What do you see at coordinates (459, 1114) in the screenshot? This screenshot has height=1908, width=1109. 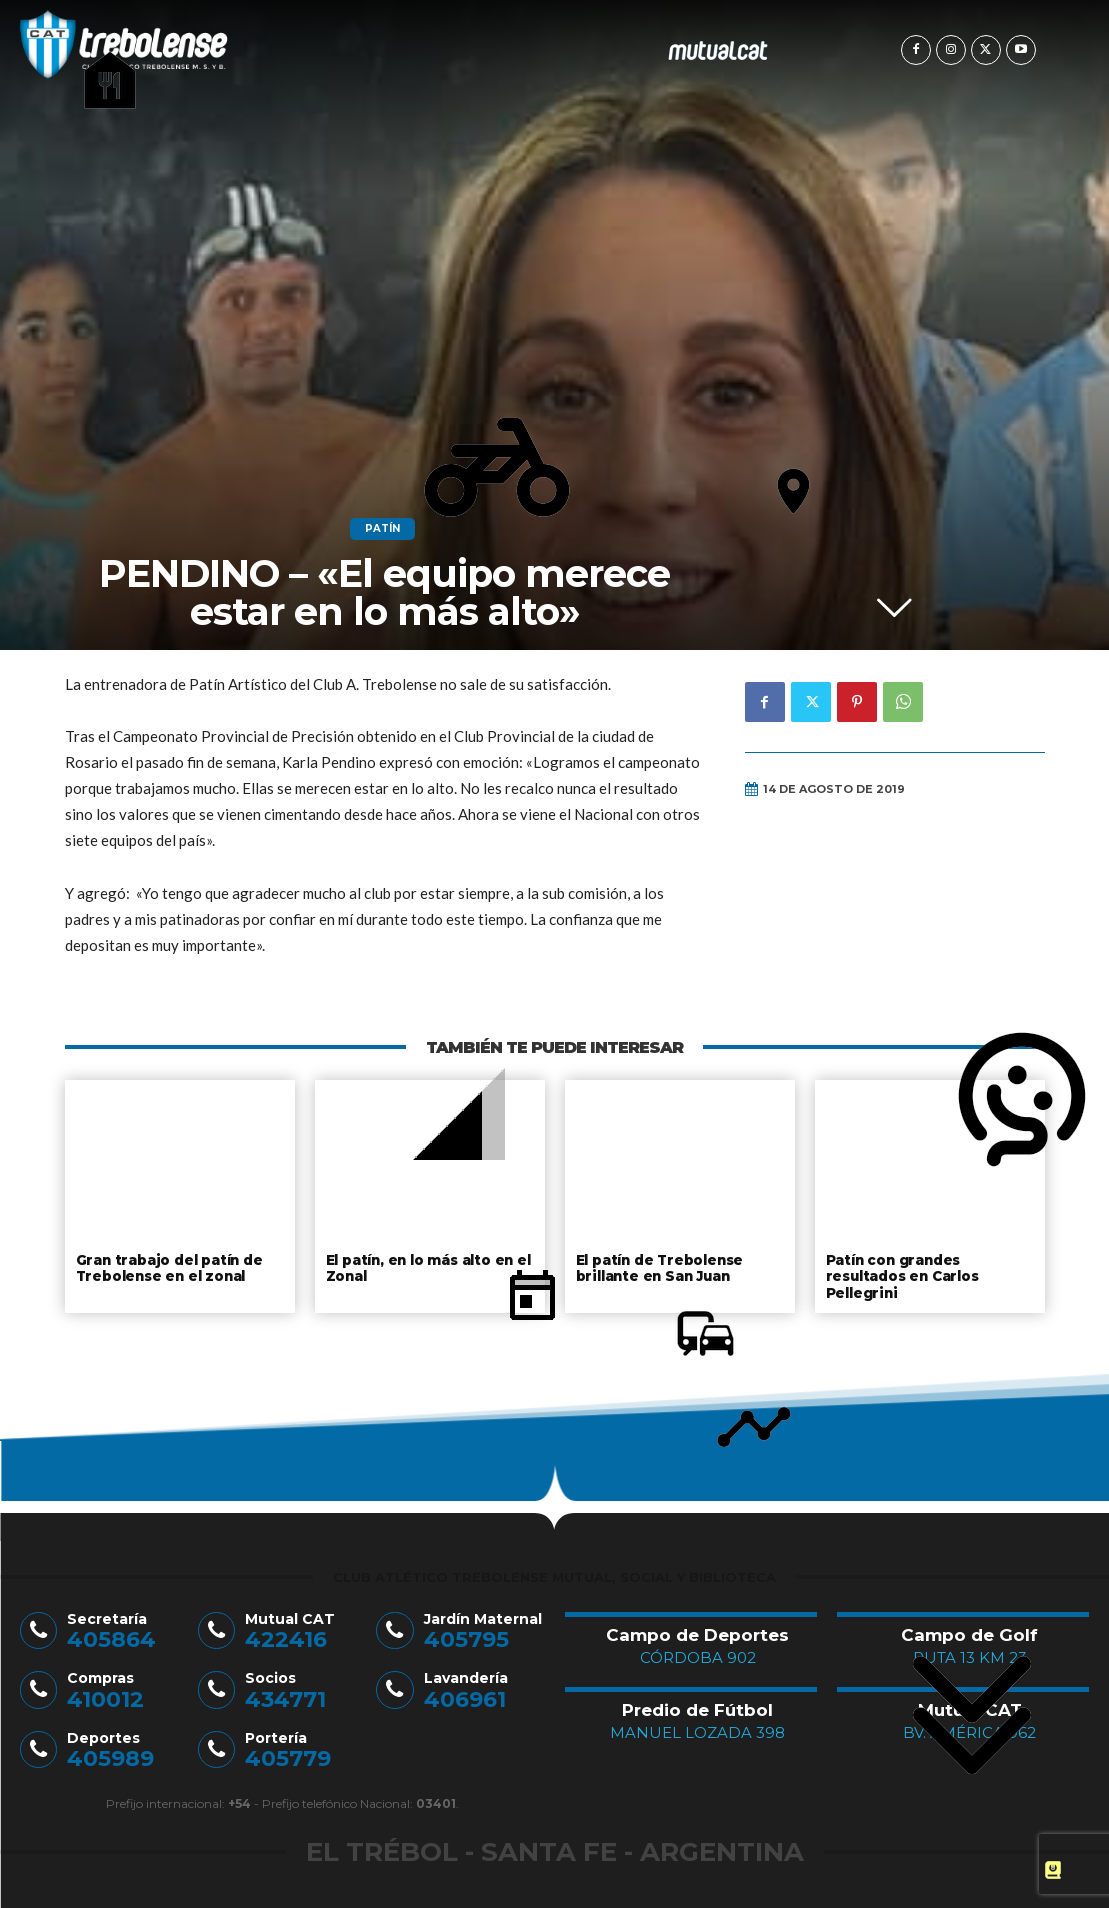 I see `indicates current cellular network signal strength` at bounding box center [459, 1114].